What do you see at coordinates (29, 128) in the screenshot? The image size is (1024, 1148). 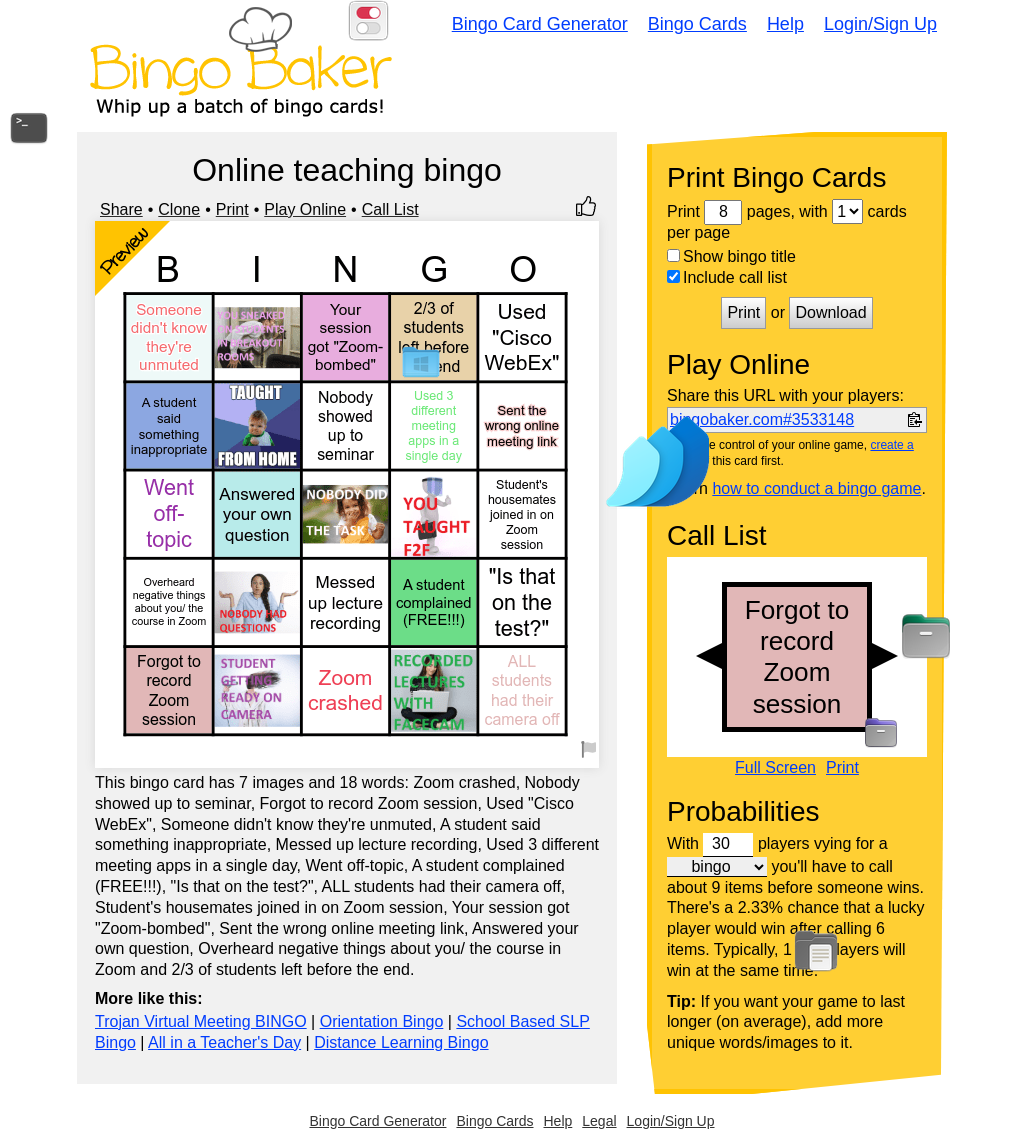 I see `open the terminal application` at bounding box center [29, 128].